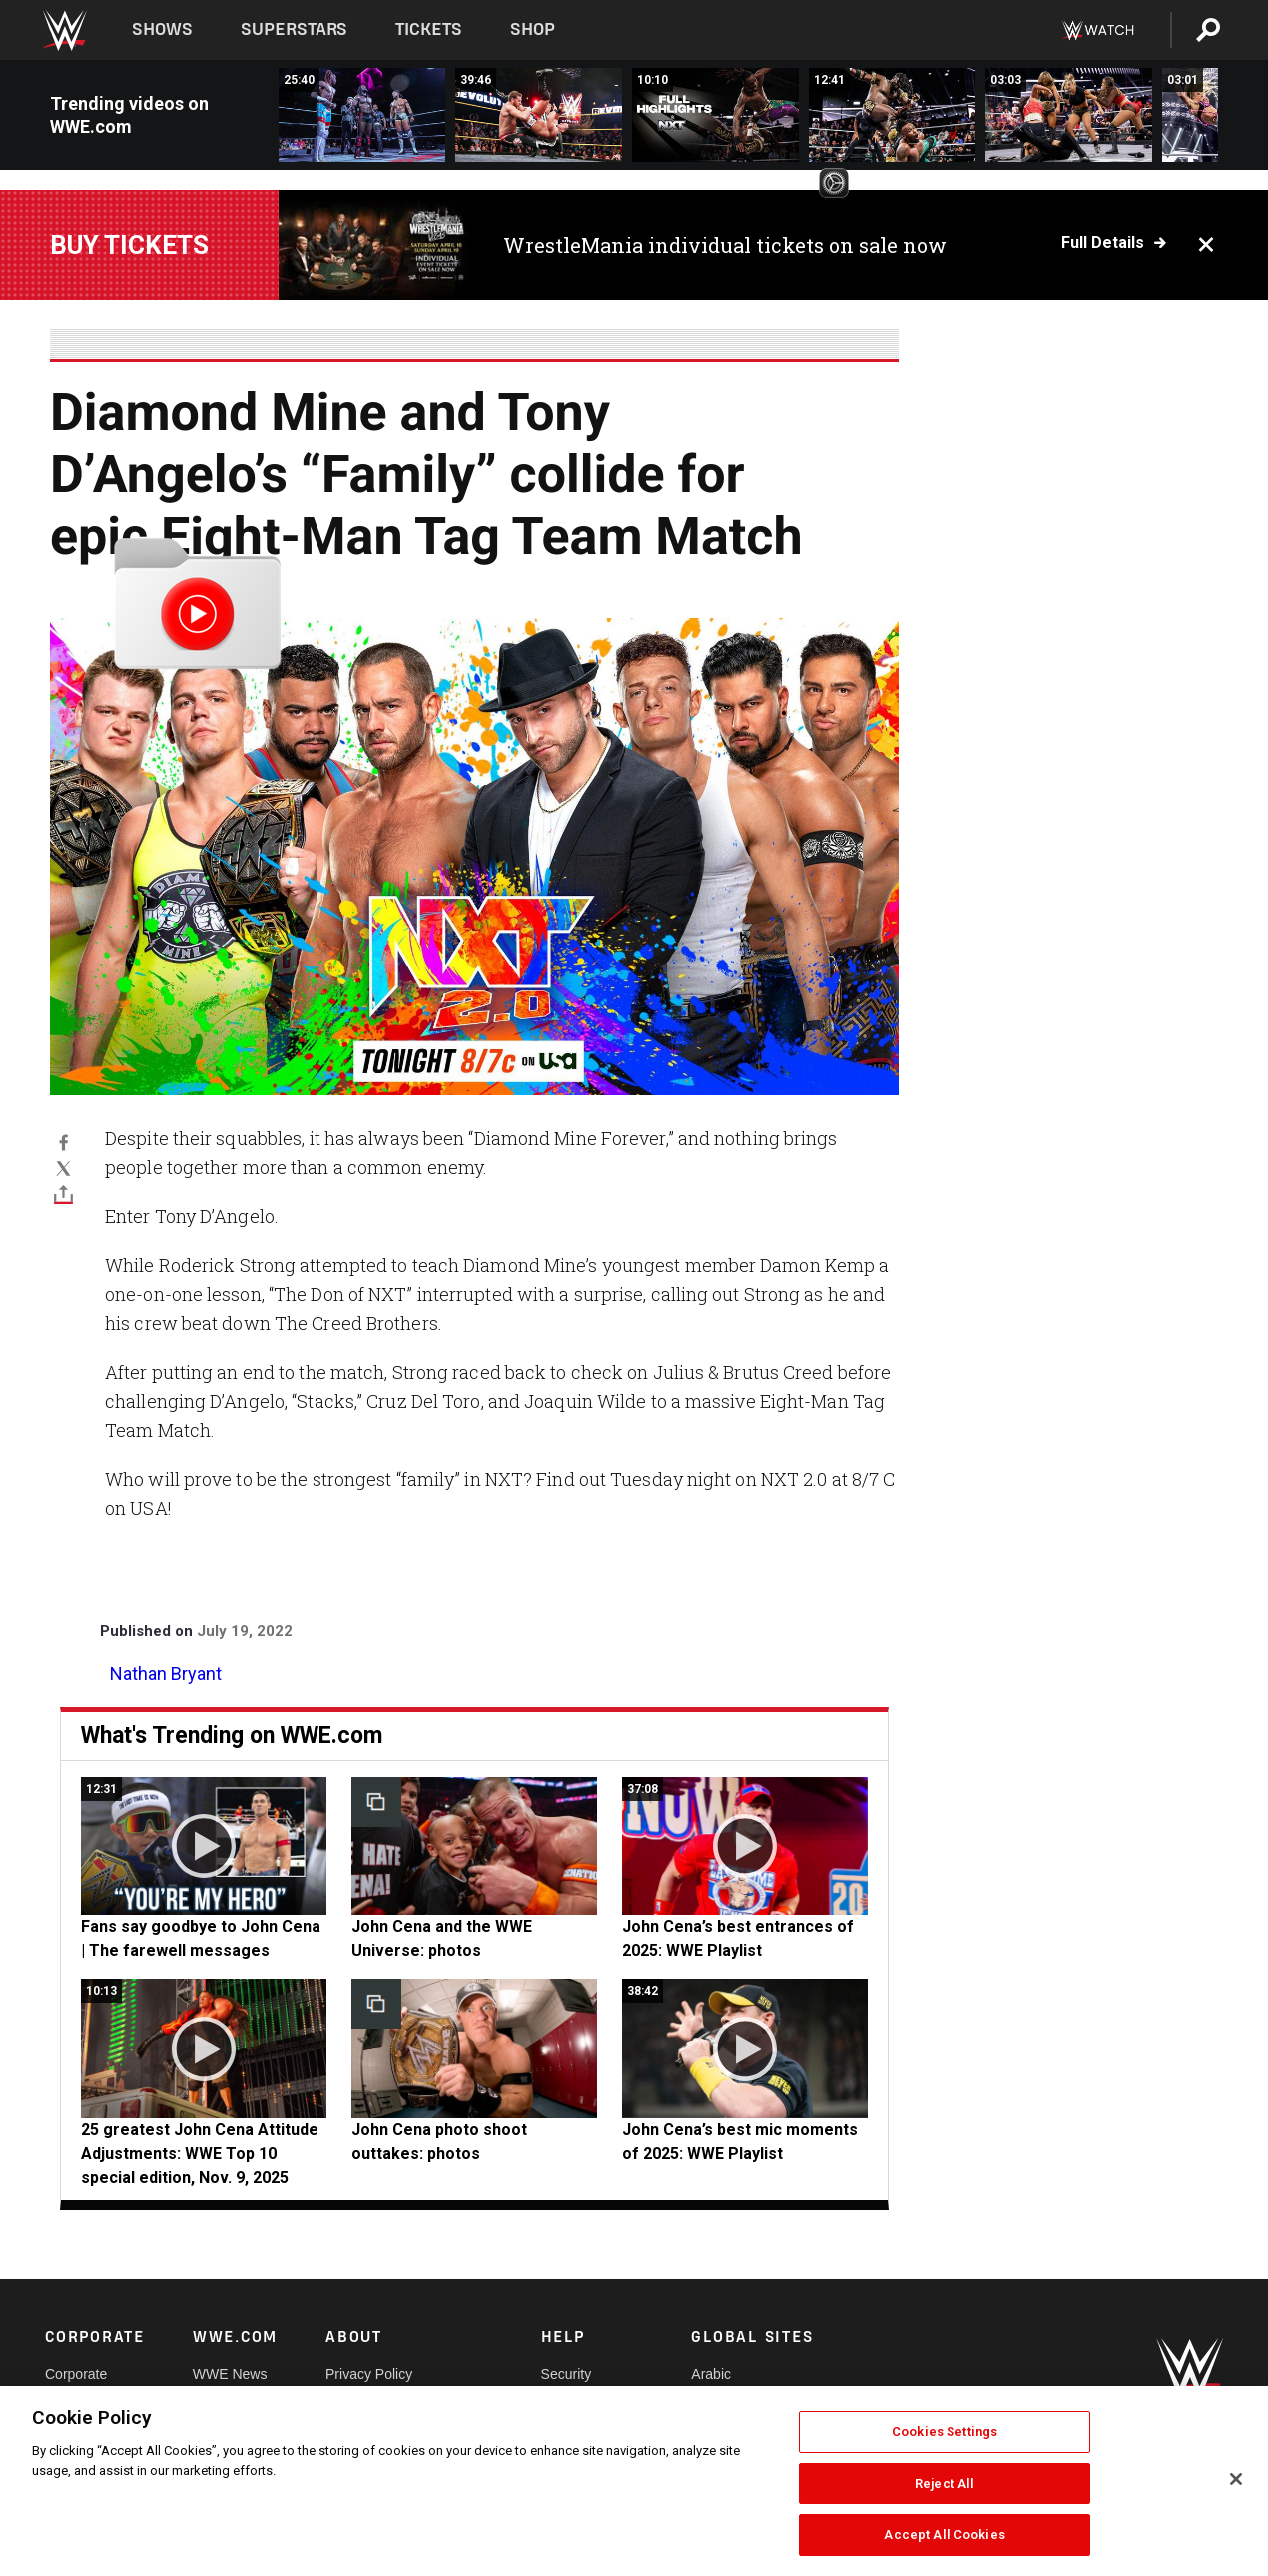 This screenshot has width=1268, height=2576. I want to click on open system settings, so click(834, 183).